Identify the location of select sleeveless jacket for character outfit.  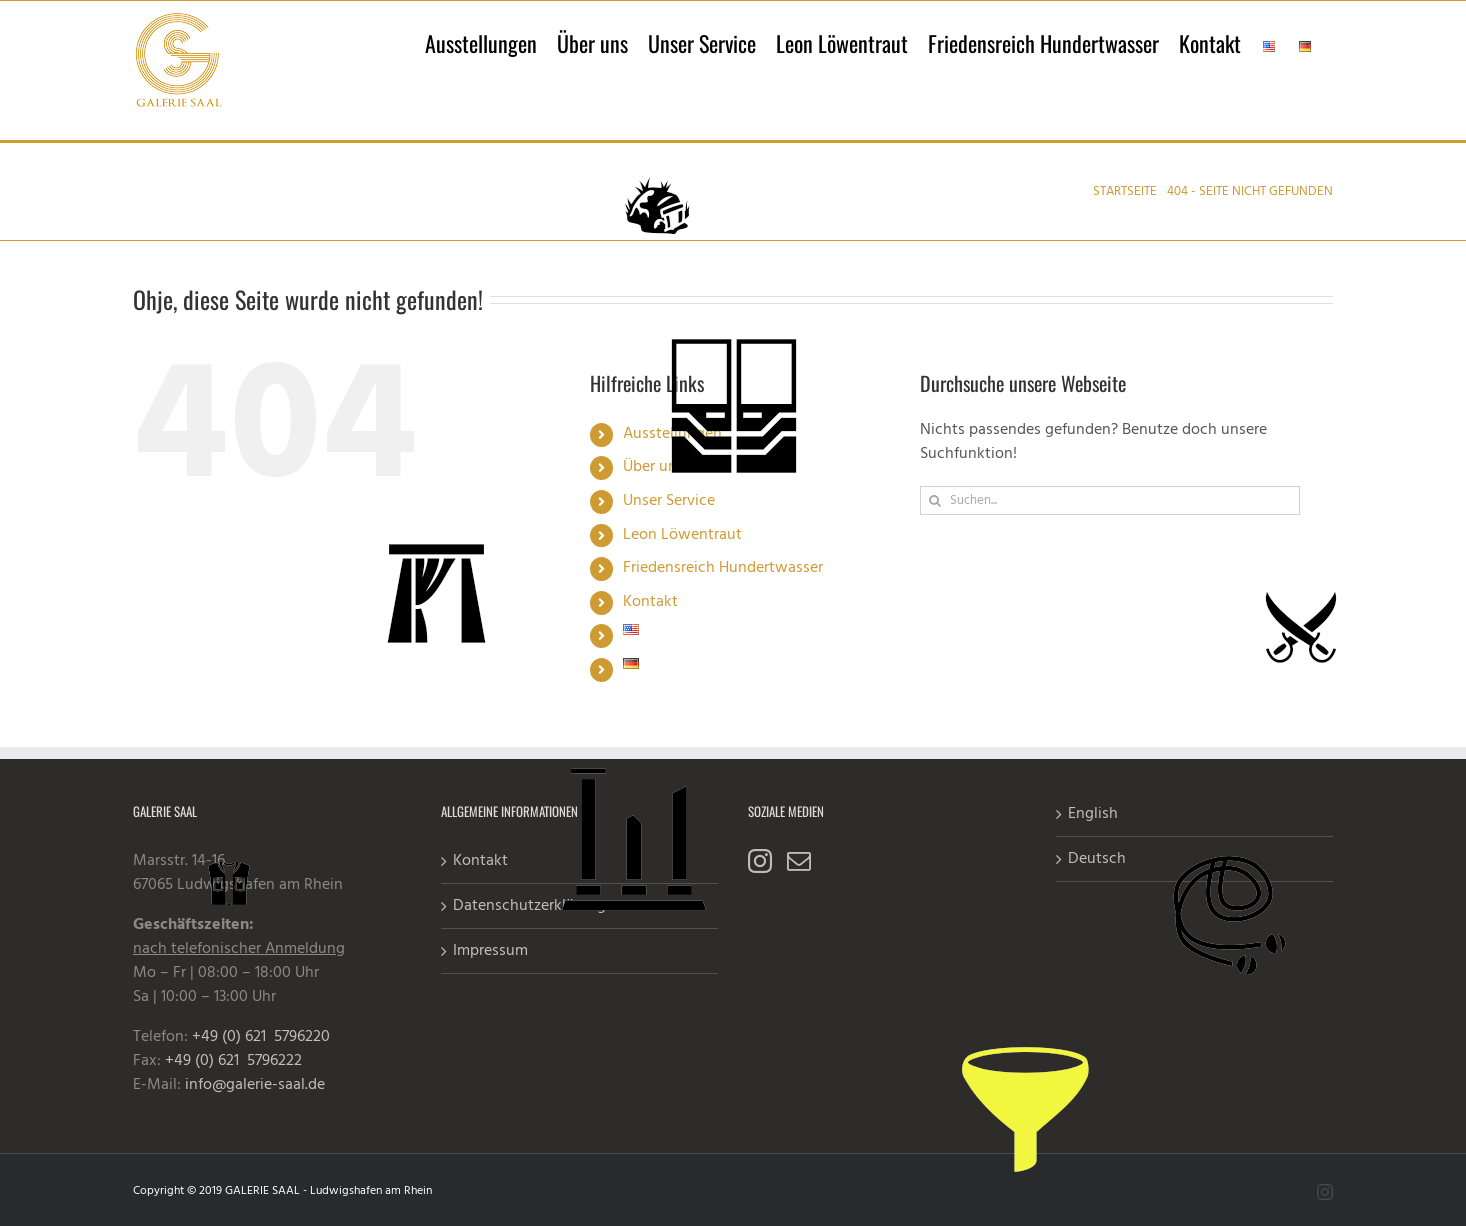
(229, 882).